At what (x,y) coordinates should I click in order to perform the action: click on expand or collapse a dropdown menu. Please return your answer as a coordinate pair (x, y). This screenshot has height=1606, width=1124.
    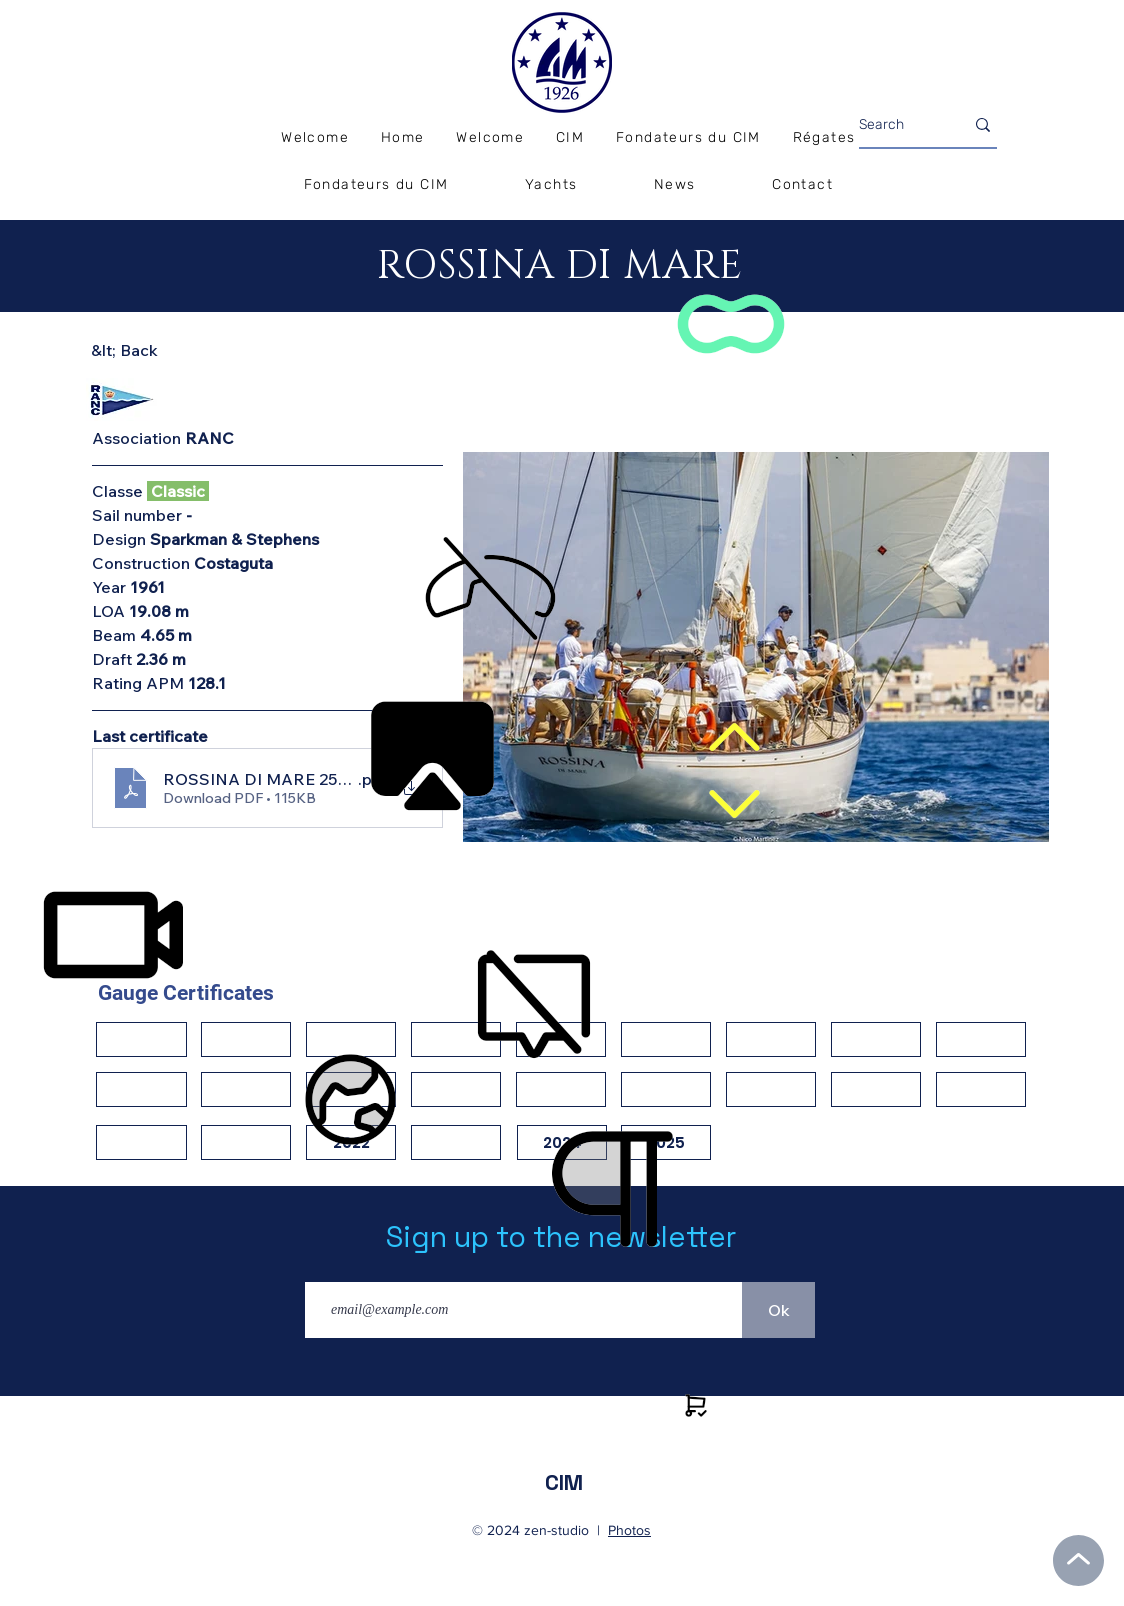
    Looking at the image, I should click on (734, 770).